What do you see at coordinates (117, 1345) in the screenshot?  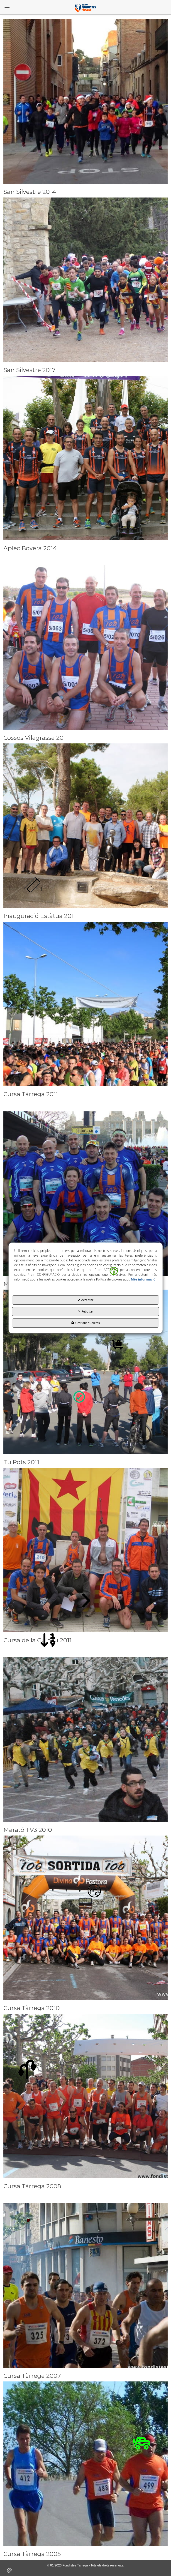 I see `access baggage or luggage services` at bounding box center [117, 1345].